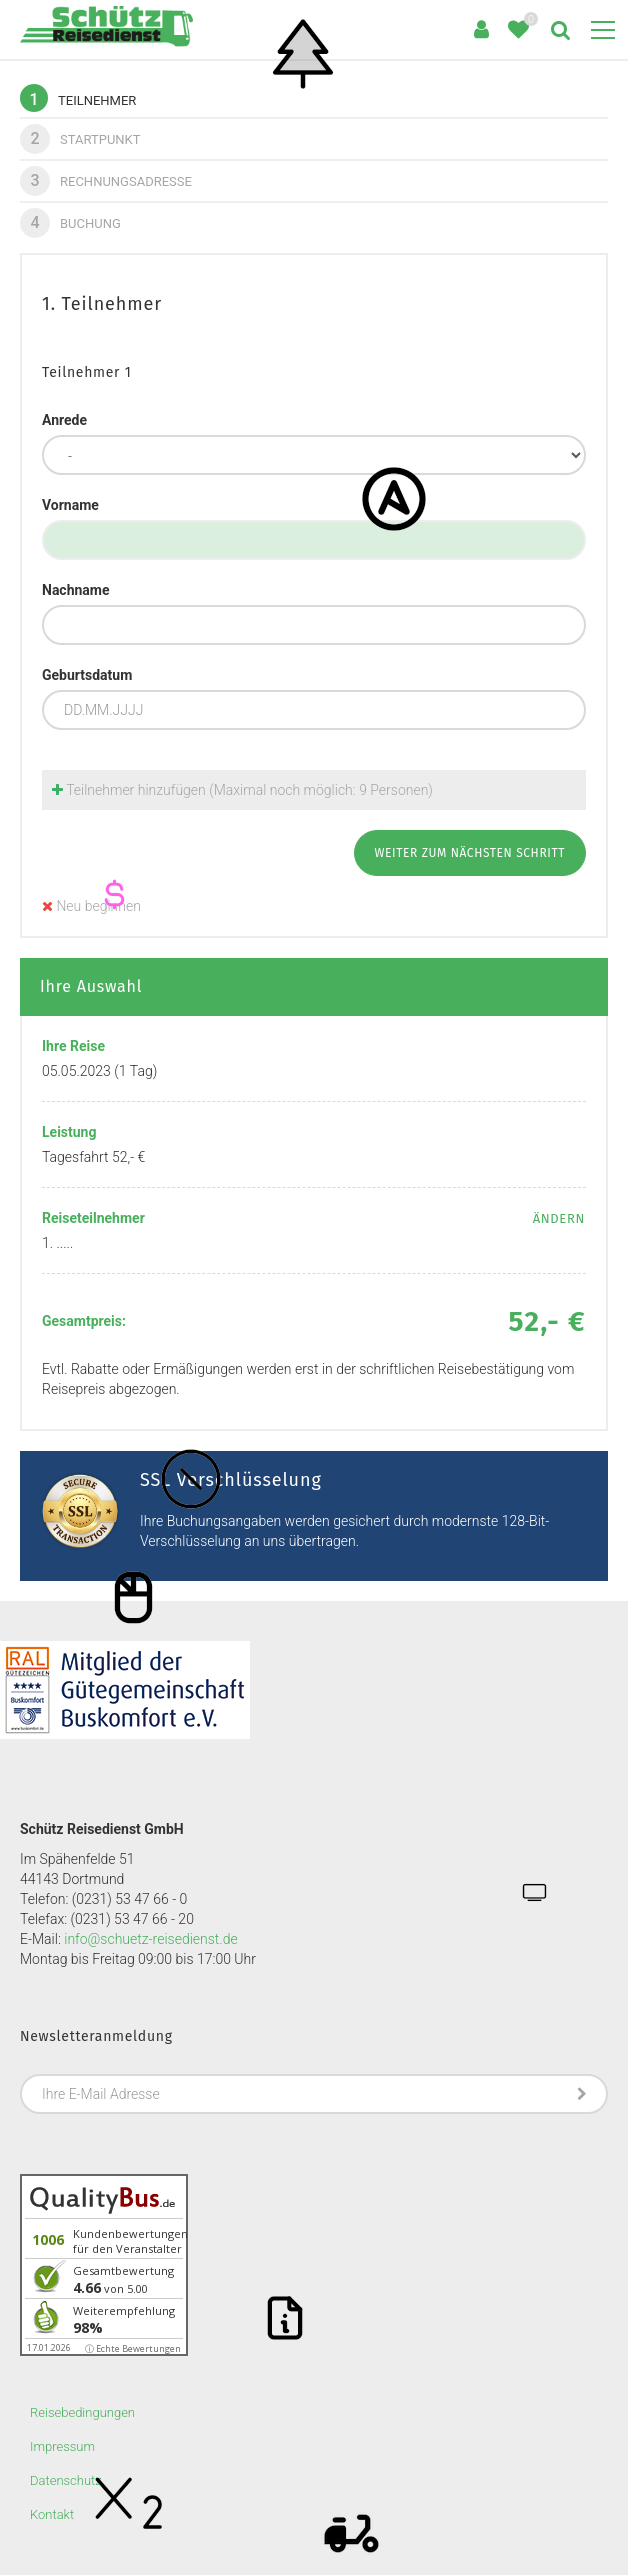 The width and height of the screenshot is (628, 2575). Describe the element at coordinates (114, 894) in the screenshot. I see `view account balance or financial information` at that location.